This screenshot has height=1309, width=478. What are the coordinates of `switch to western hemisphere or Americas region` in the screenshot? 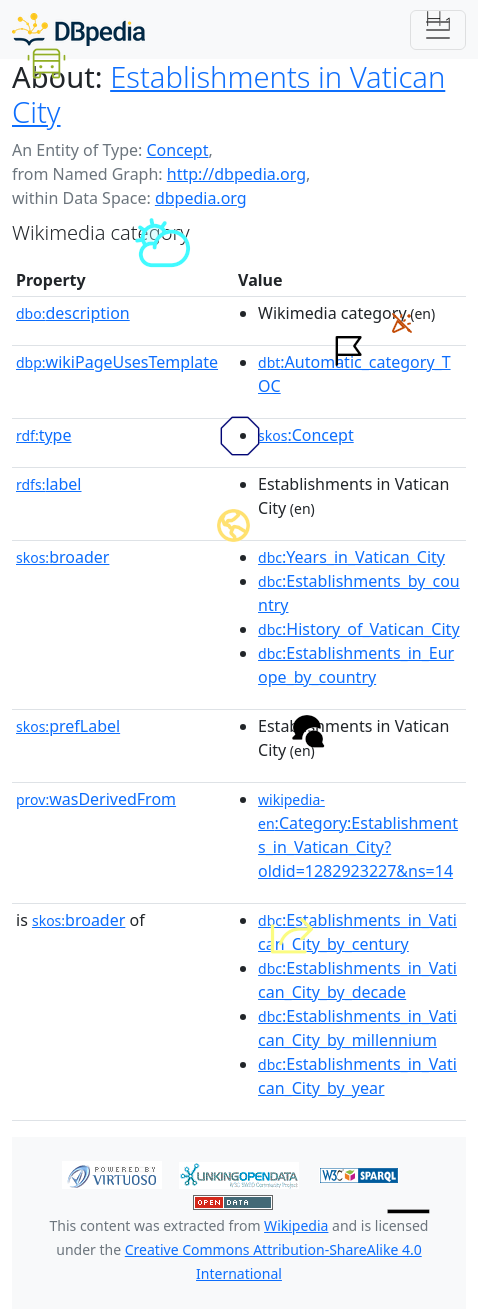 It's located at (233, 525).